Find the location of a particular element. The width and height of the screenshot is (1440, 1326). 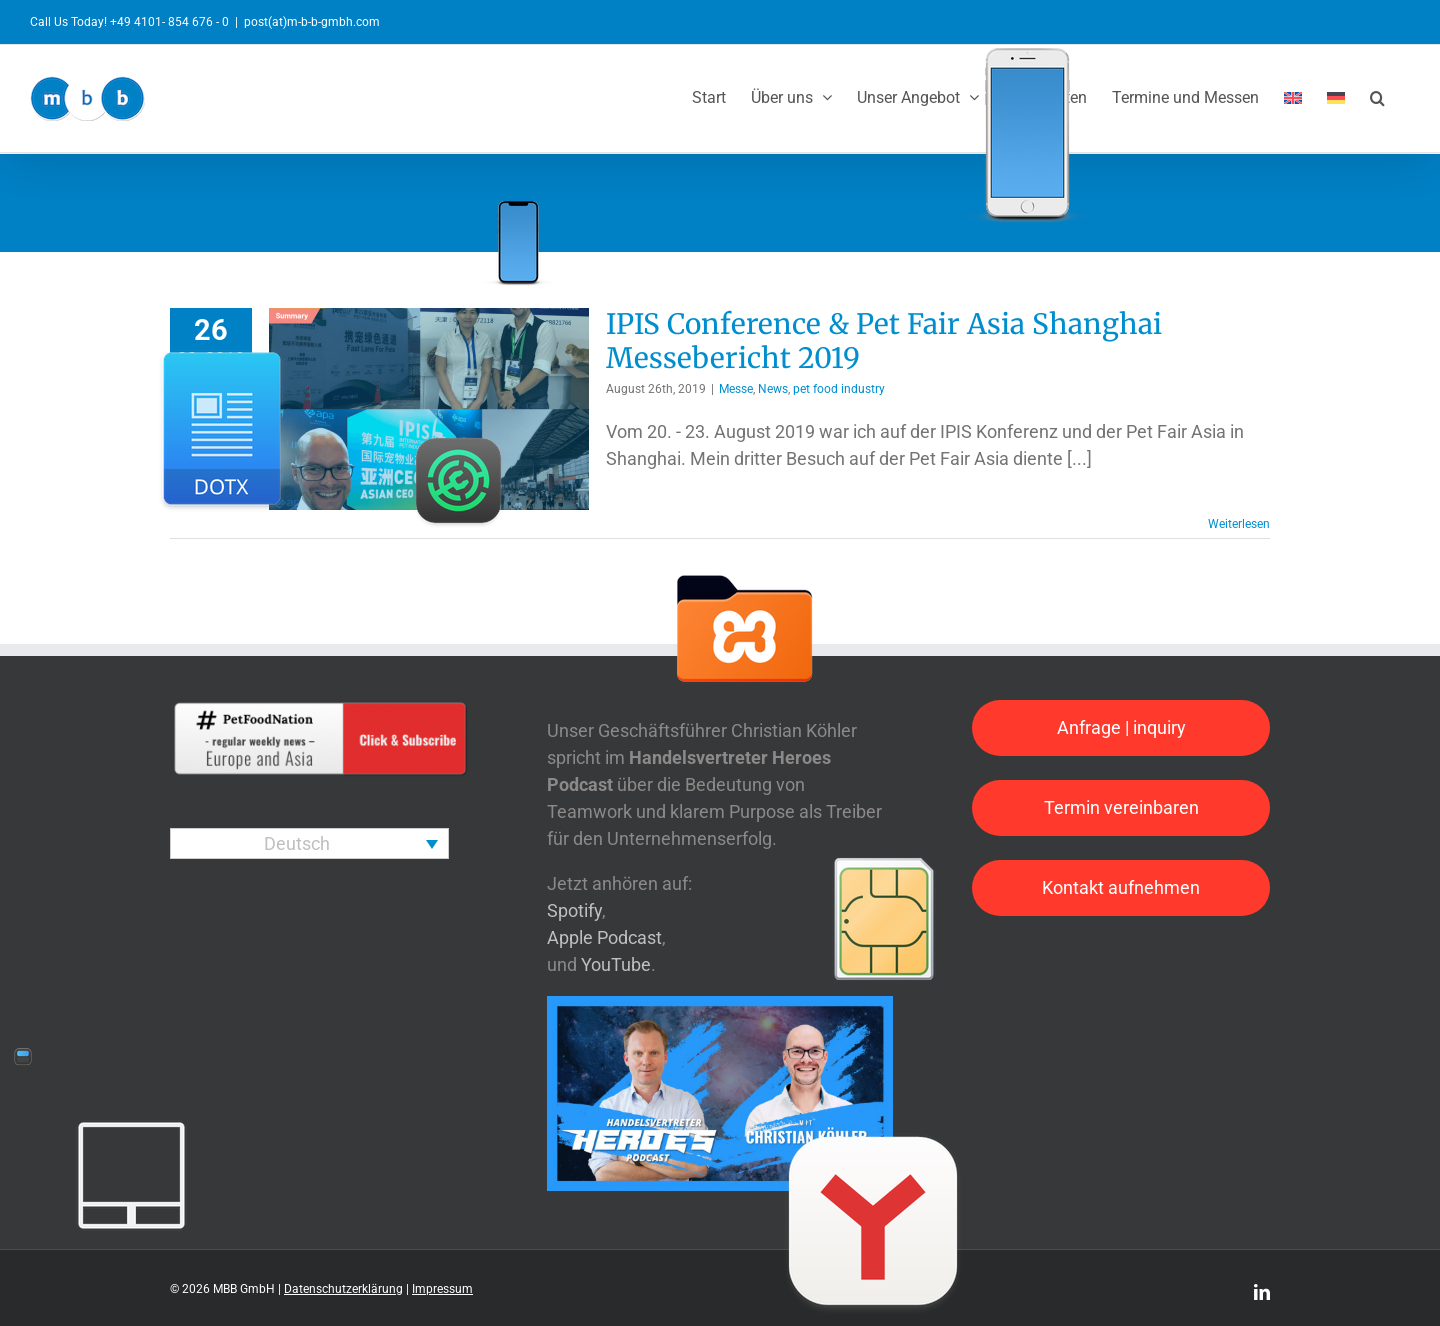

touchpad is currently enabled is located at coordinates (131, 1175).